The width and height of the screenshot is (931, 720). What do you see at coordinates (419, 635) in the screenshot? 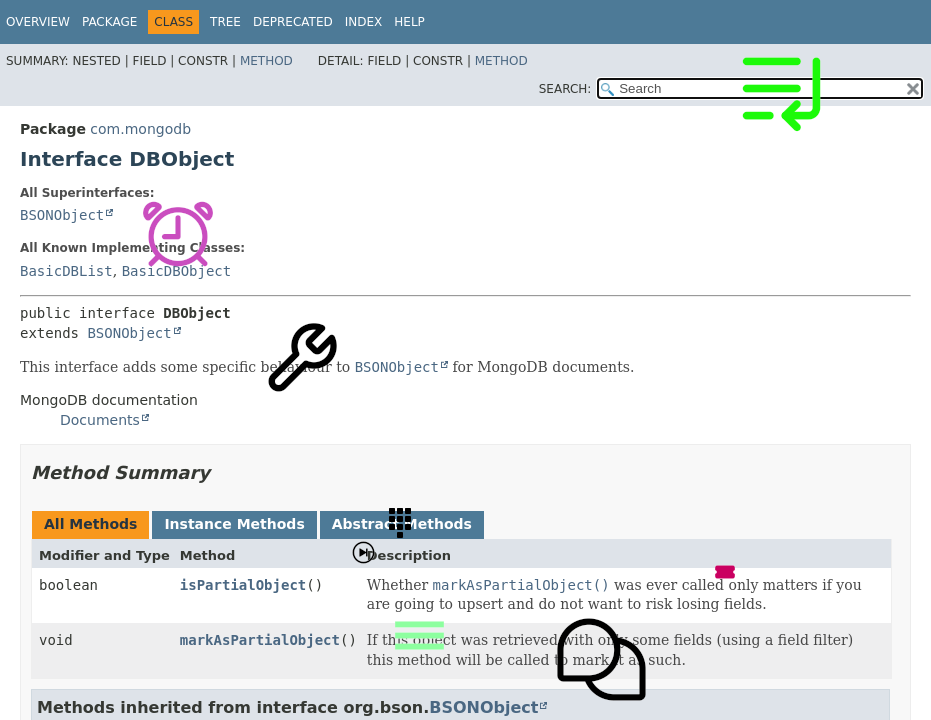
I see `open navigation menu` at bounding box center [419, 635].